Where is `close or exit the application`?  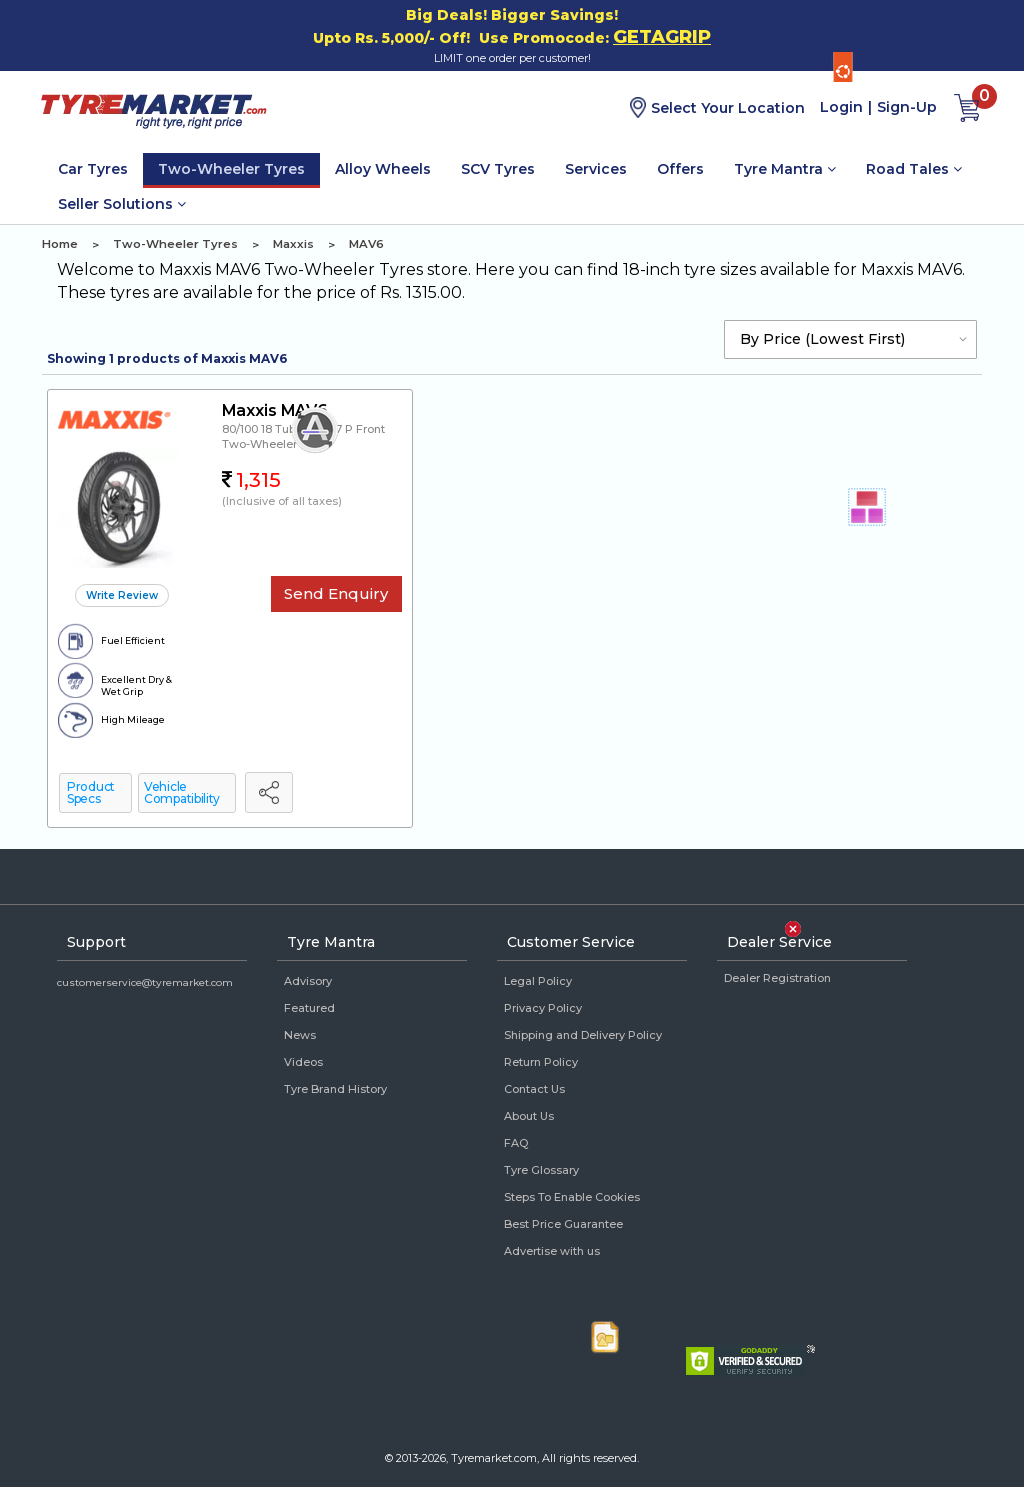 close or exit the application is located at coordinates (793, 929).